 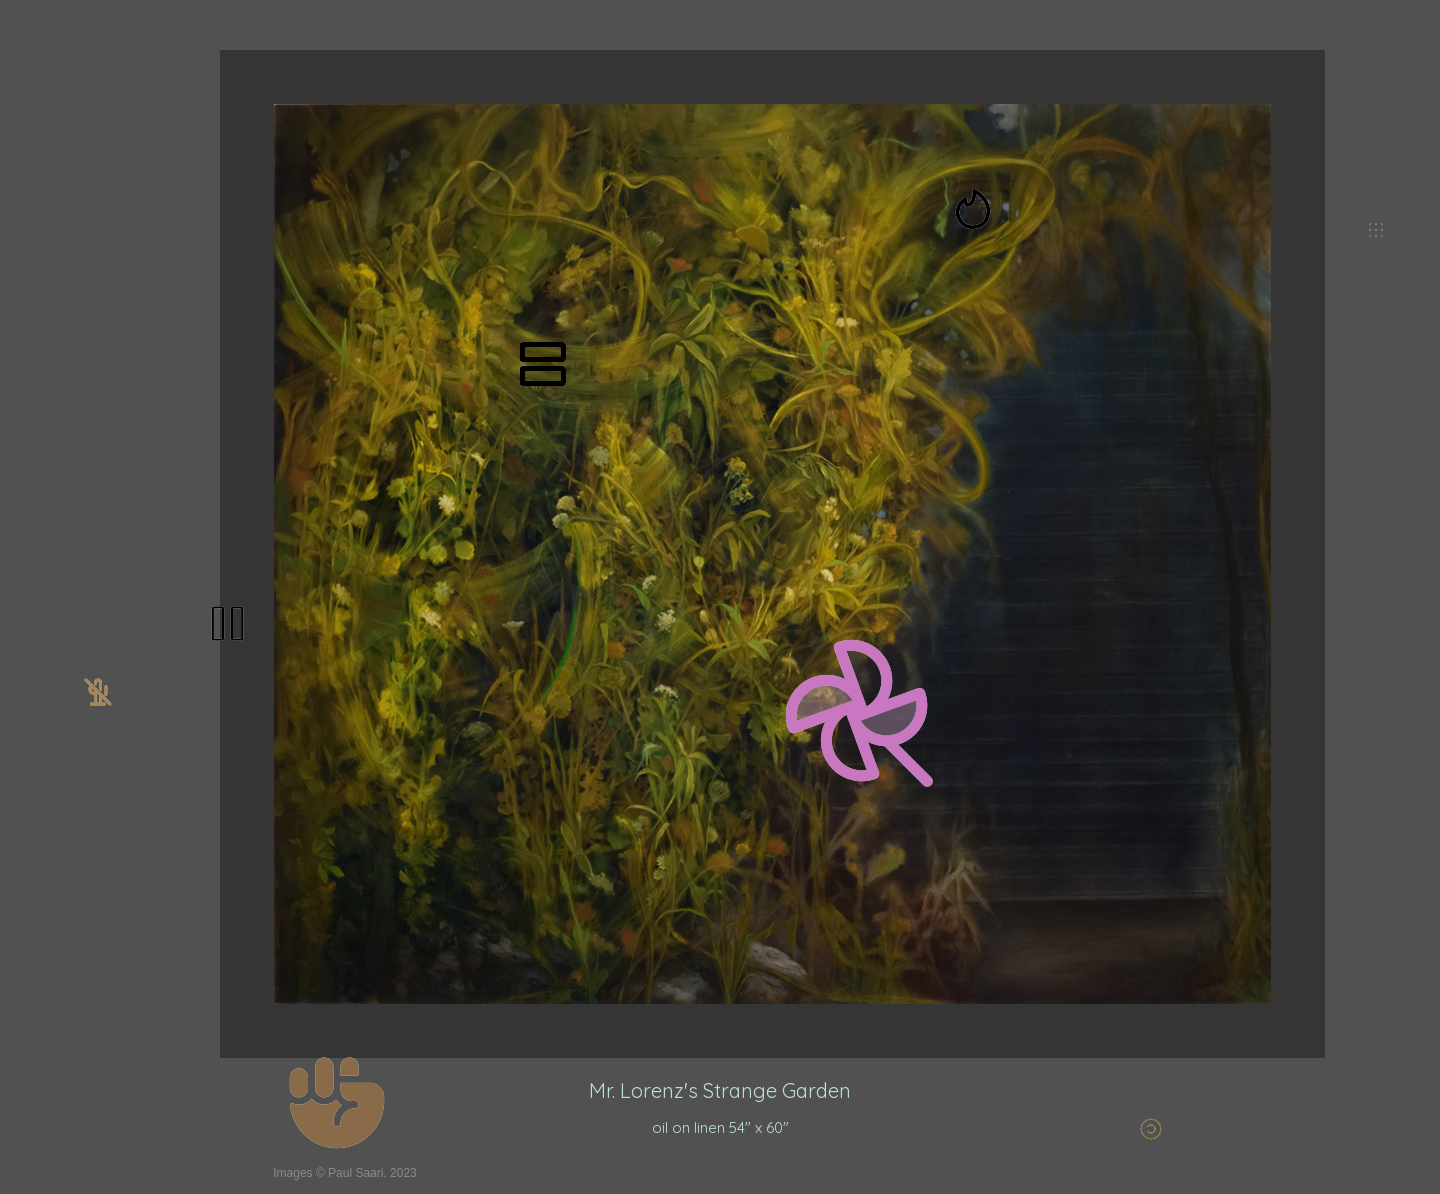 I want to click on open app drawer or launcher menu, so click(x=1376, y=230).